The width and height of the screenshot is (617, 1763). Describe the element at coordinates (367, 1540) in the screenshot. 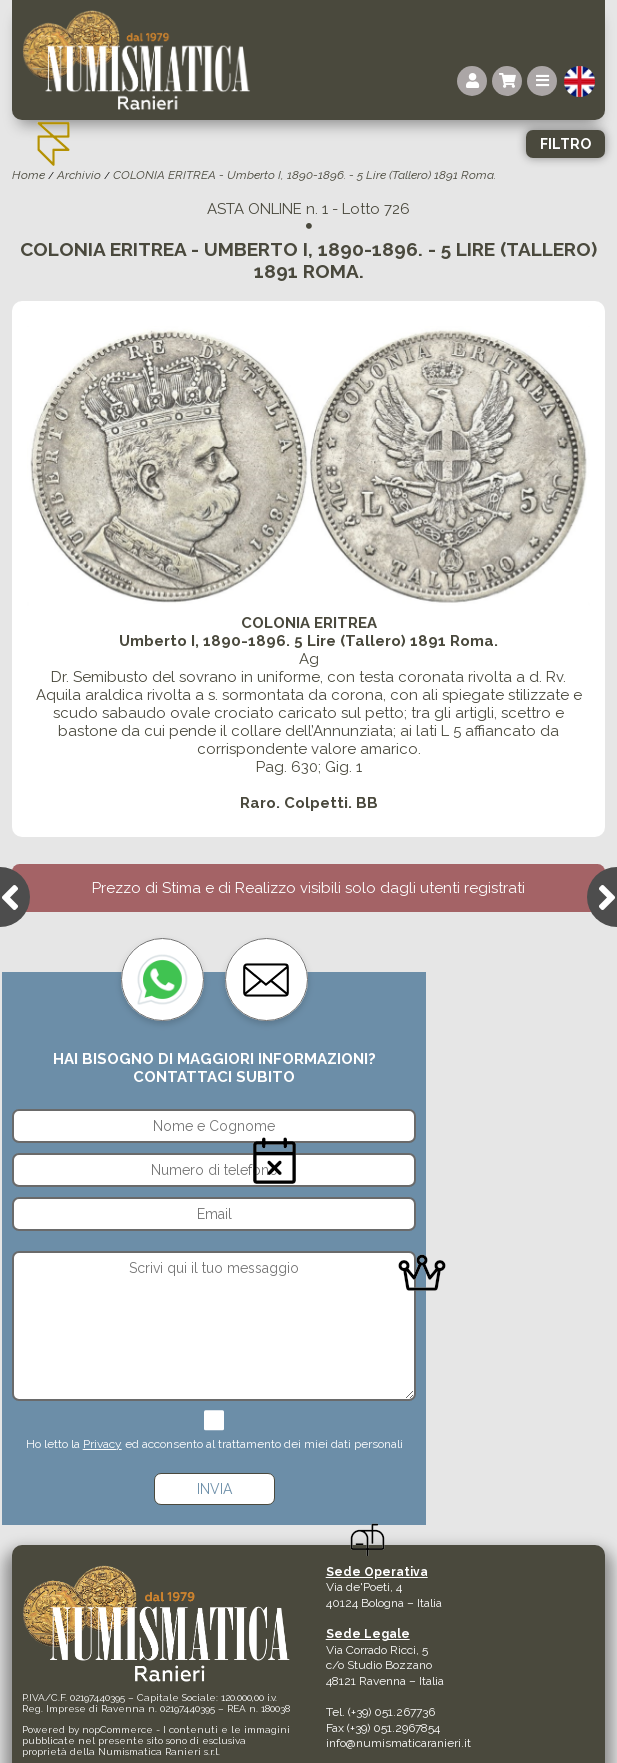

I see `access your mailbox or inbox` at that location.